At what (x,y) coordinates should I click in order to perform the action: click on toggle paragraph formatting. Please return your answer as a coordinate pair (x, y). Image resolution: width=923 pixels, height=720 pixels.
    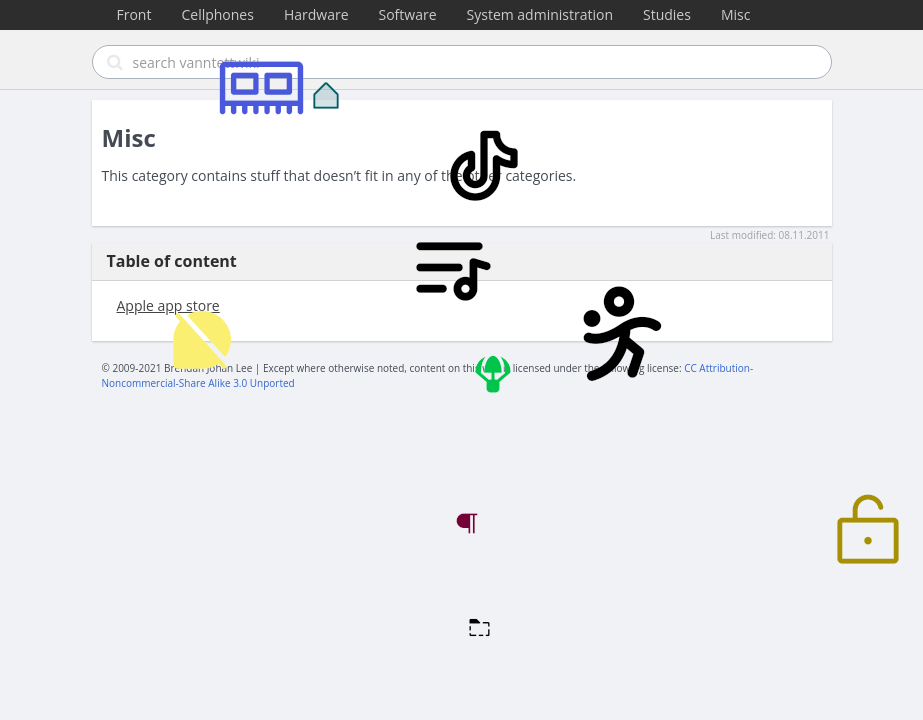
    Looking at the image, I should click on (467, 523).